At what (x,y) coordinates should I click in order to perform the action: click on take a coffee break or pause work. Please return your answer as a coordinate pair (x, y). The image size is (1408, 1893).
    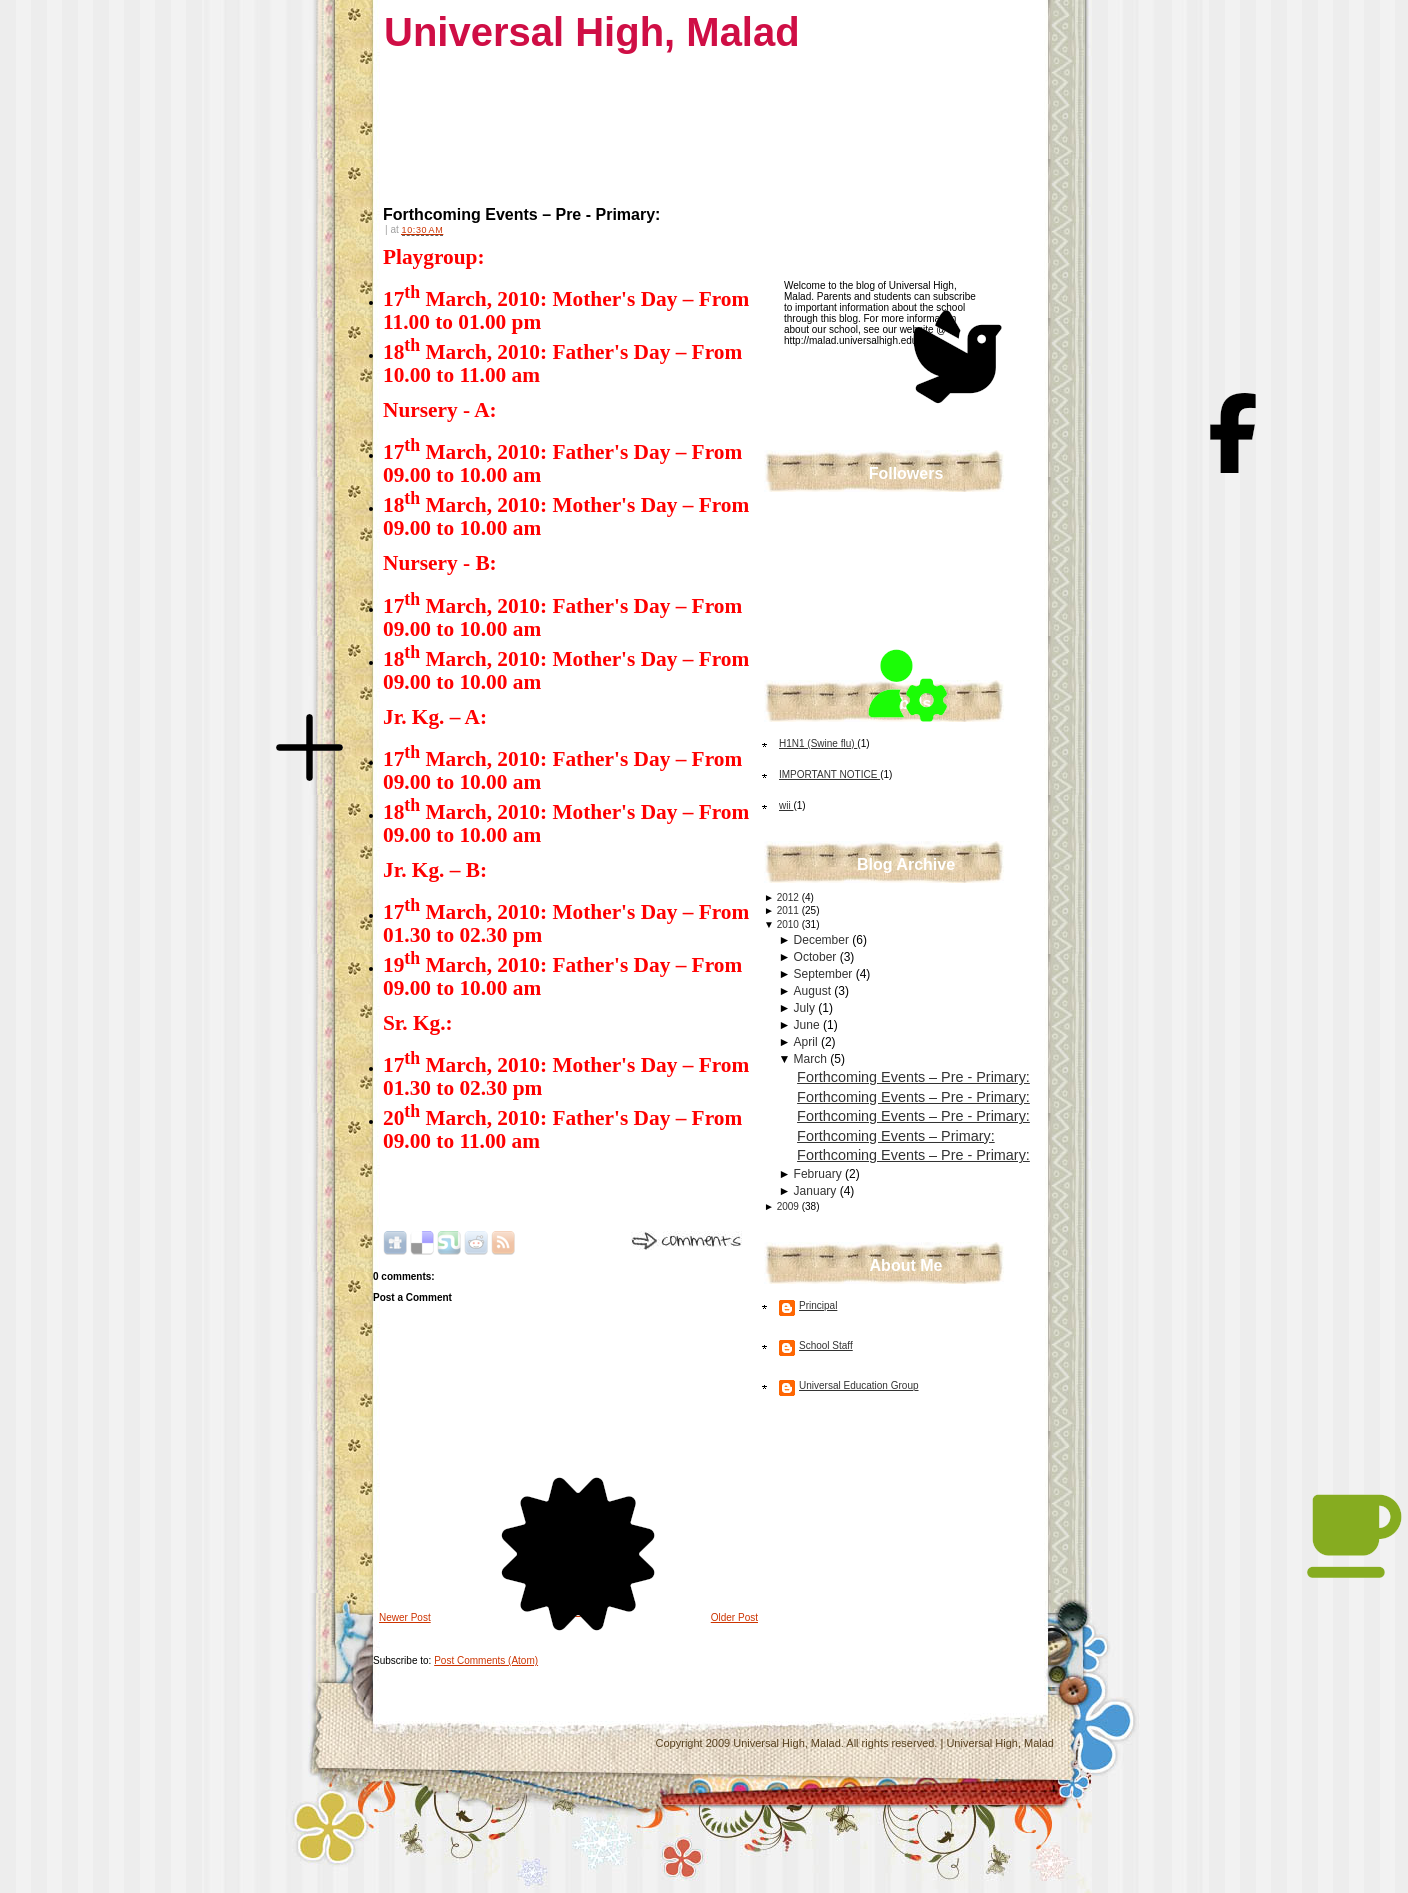
    Looking at the image, I should click on (1351, 1533).